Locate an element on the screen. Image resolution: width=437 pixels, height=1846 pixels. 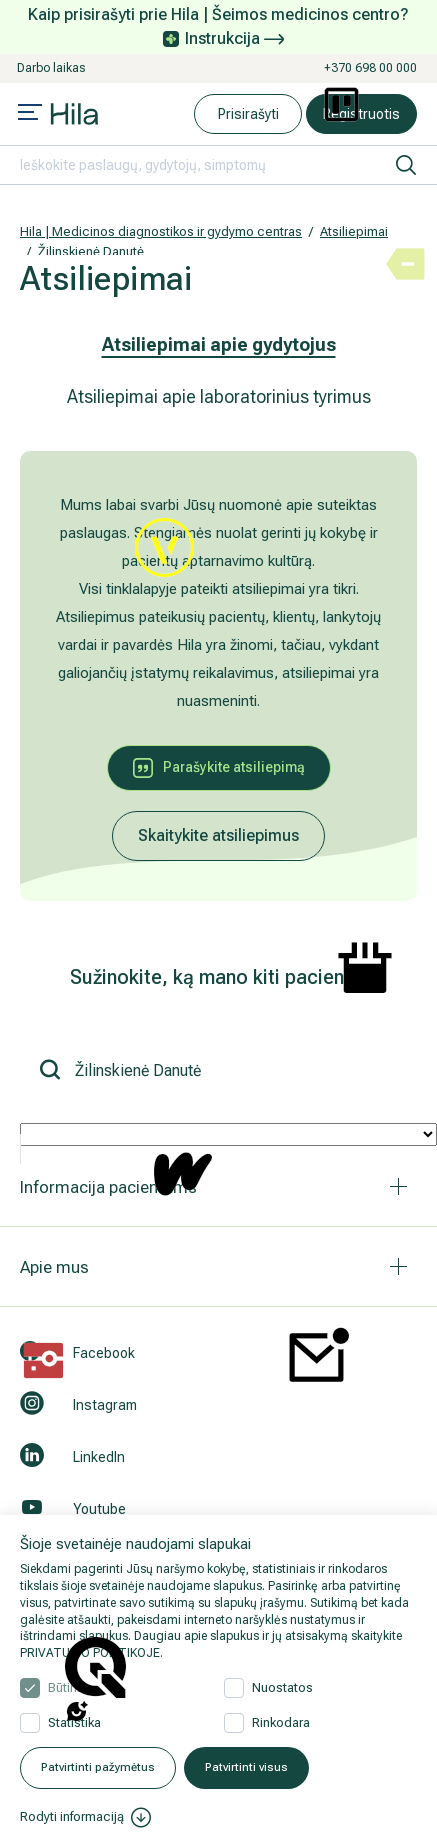
chat with ai assistant is located at coordinates (76, 1711).